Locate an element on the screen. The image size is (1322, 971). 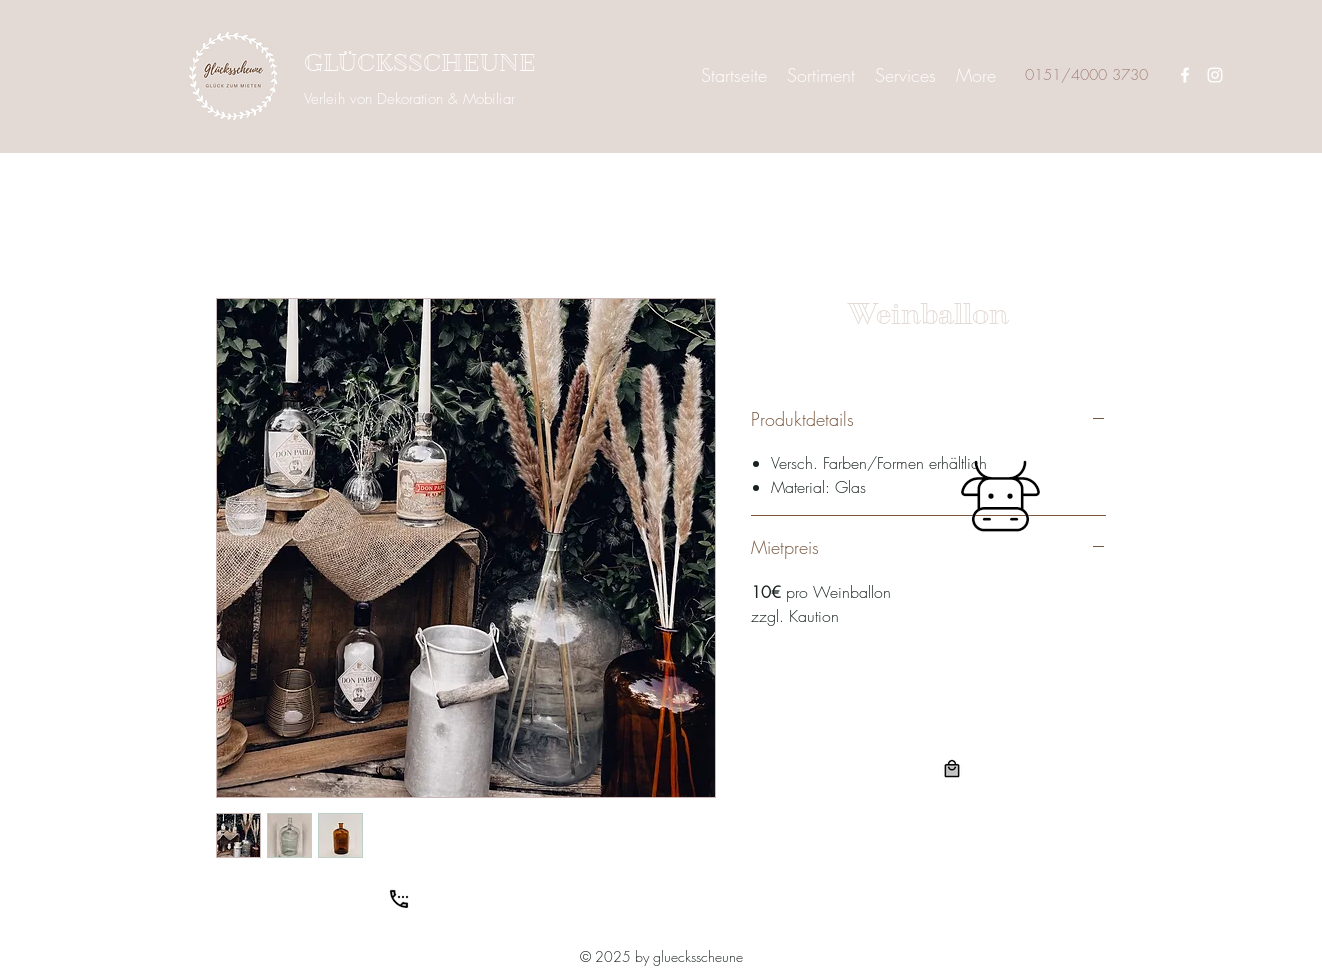
access farm or agricultural features is located at coordinates (1000, 497).